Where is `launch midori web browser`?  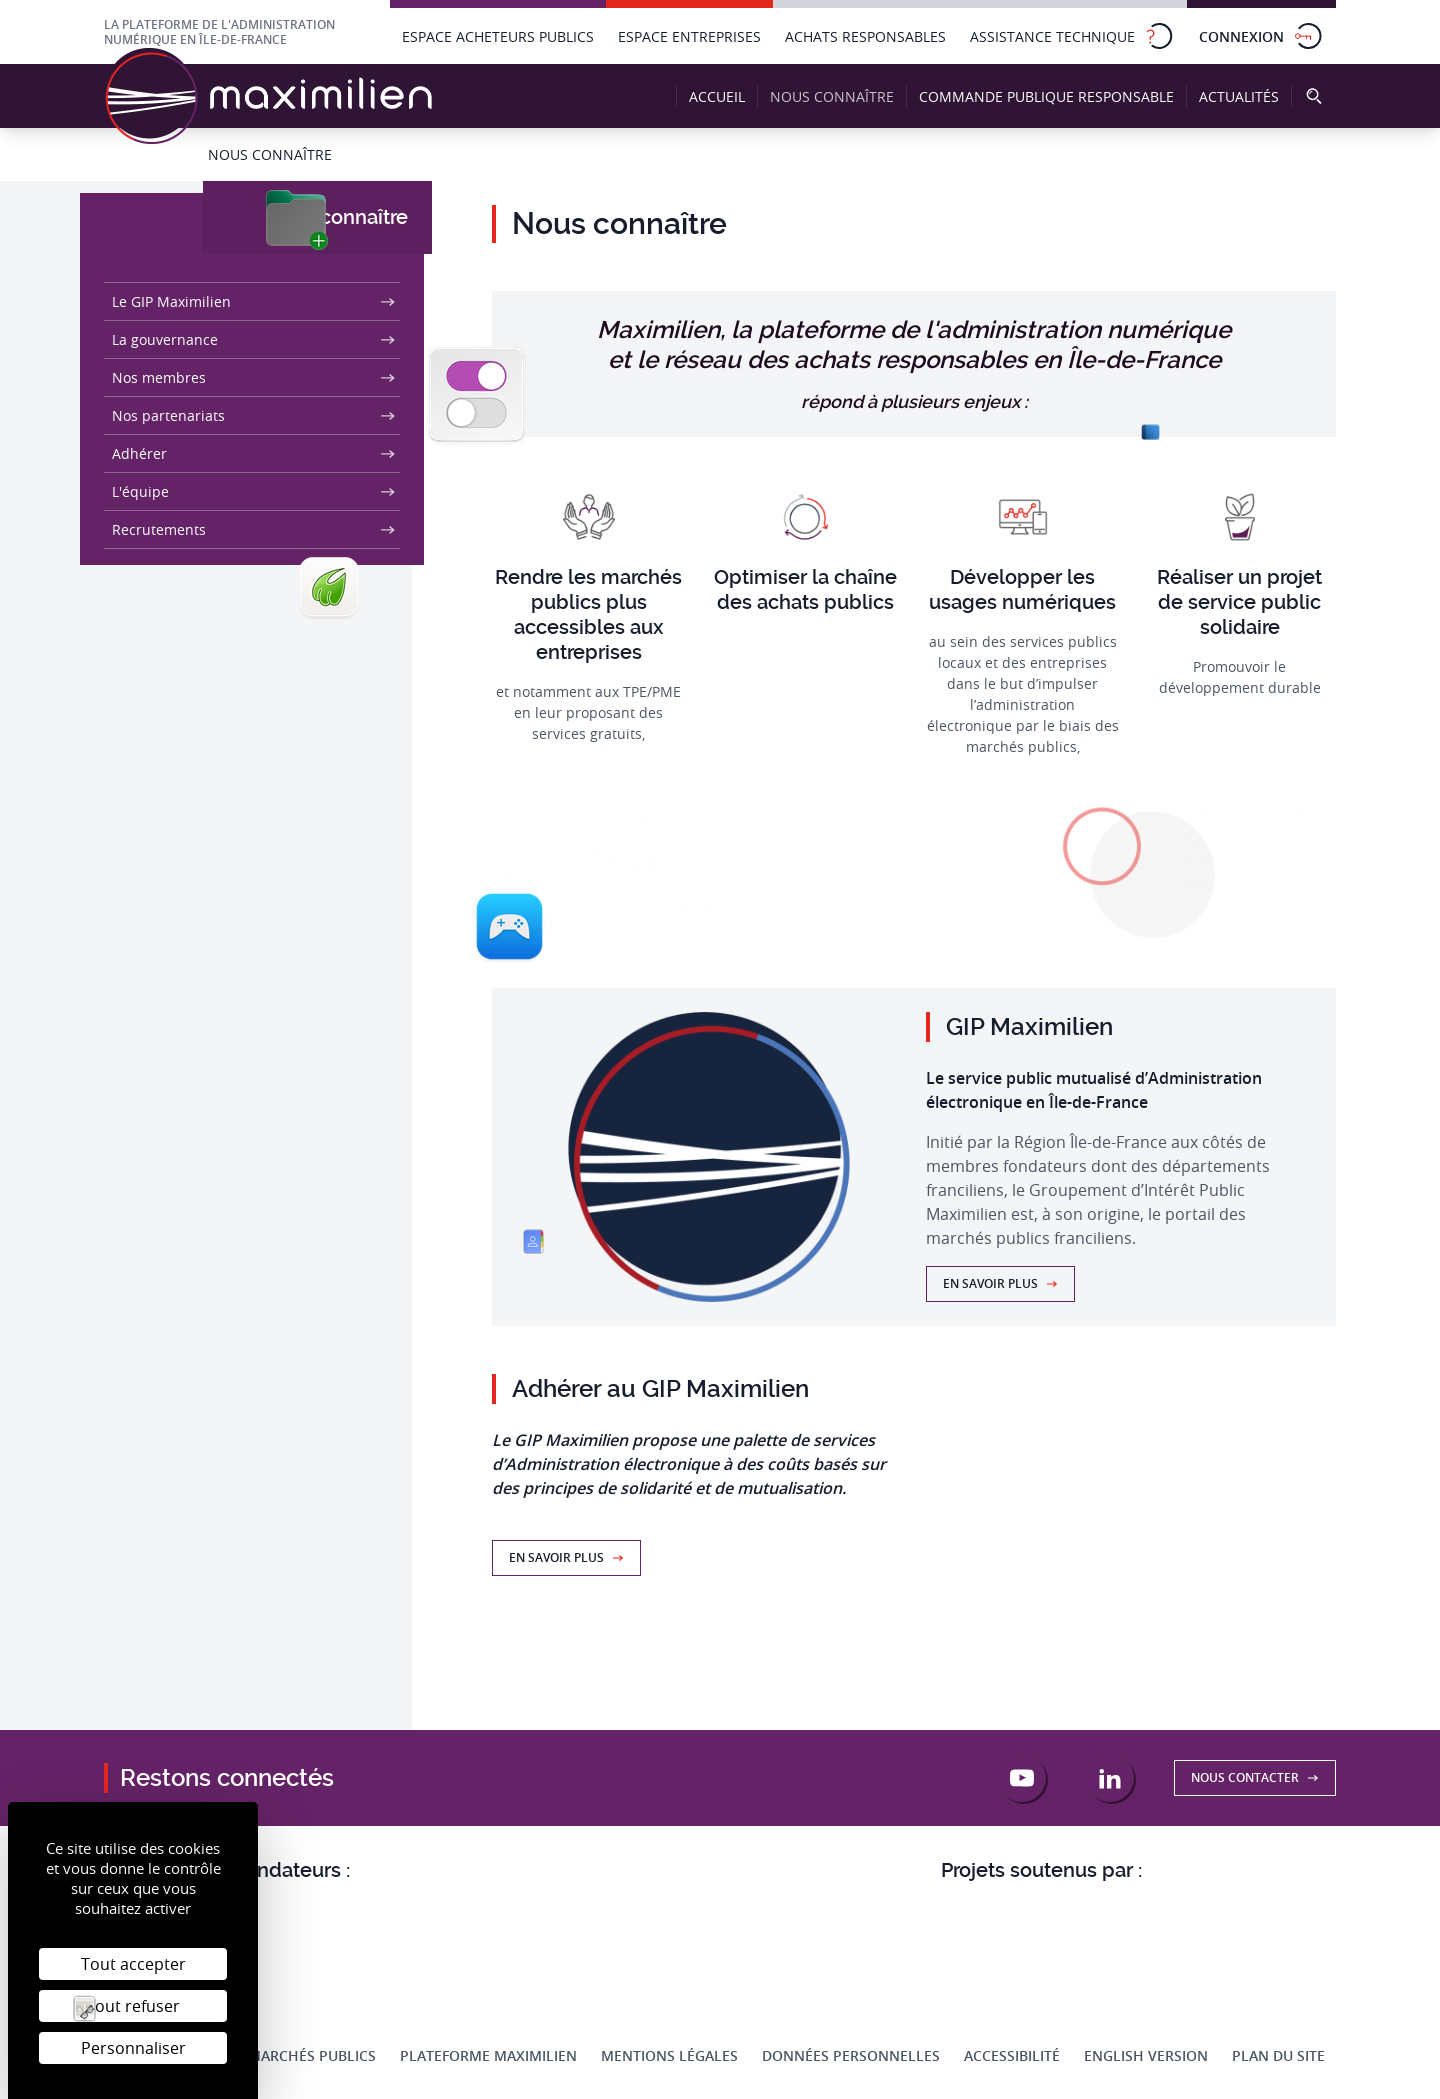 launch midori web browser is located at coordinates (329, 587).